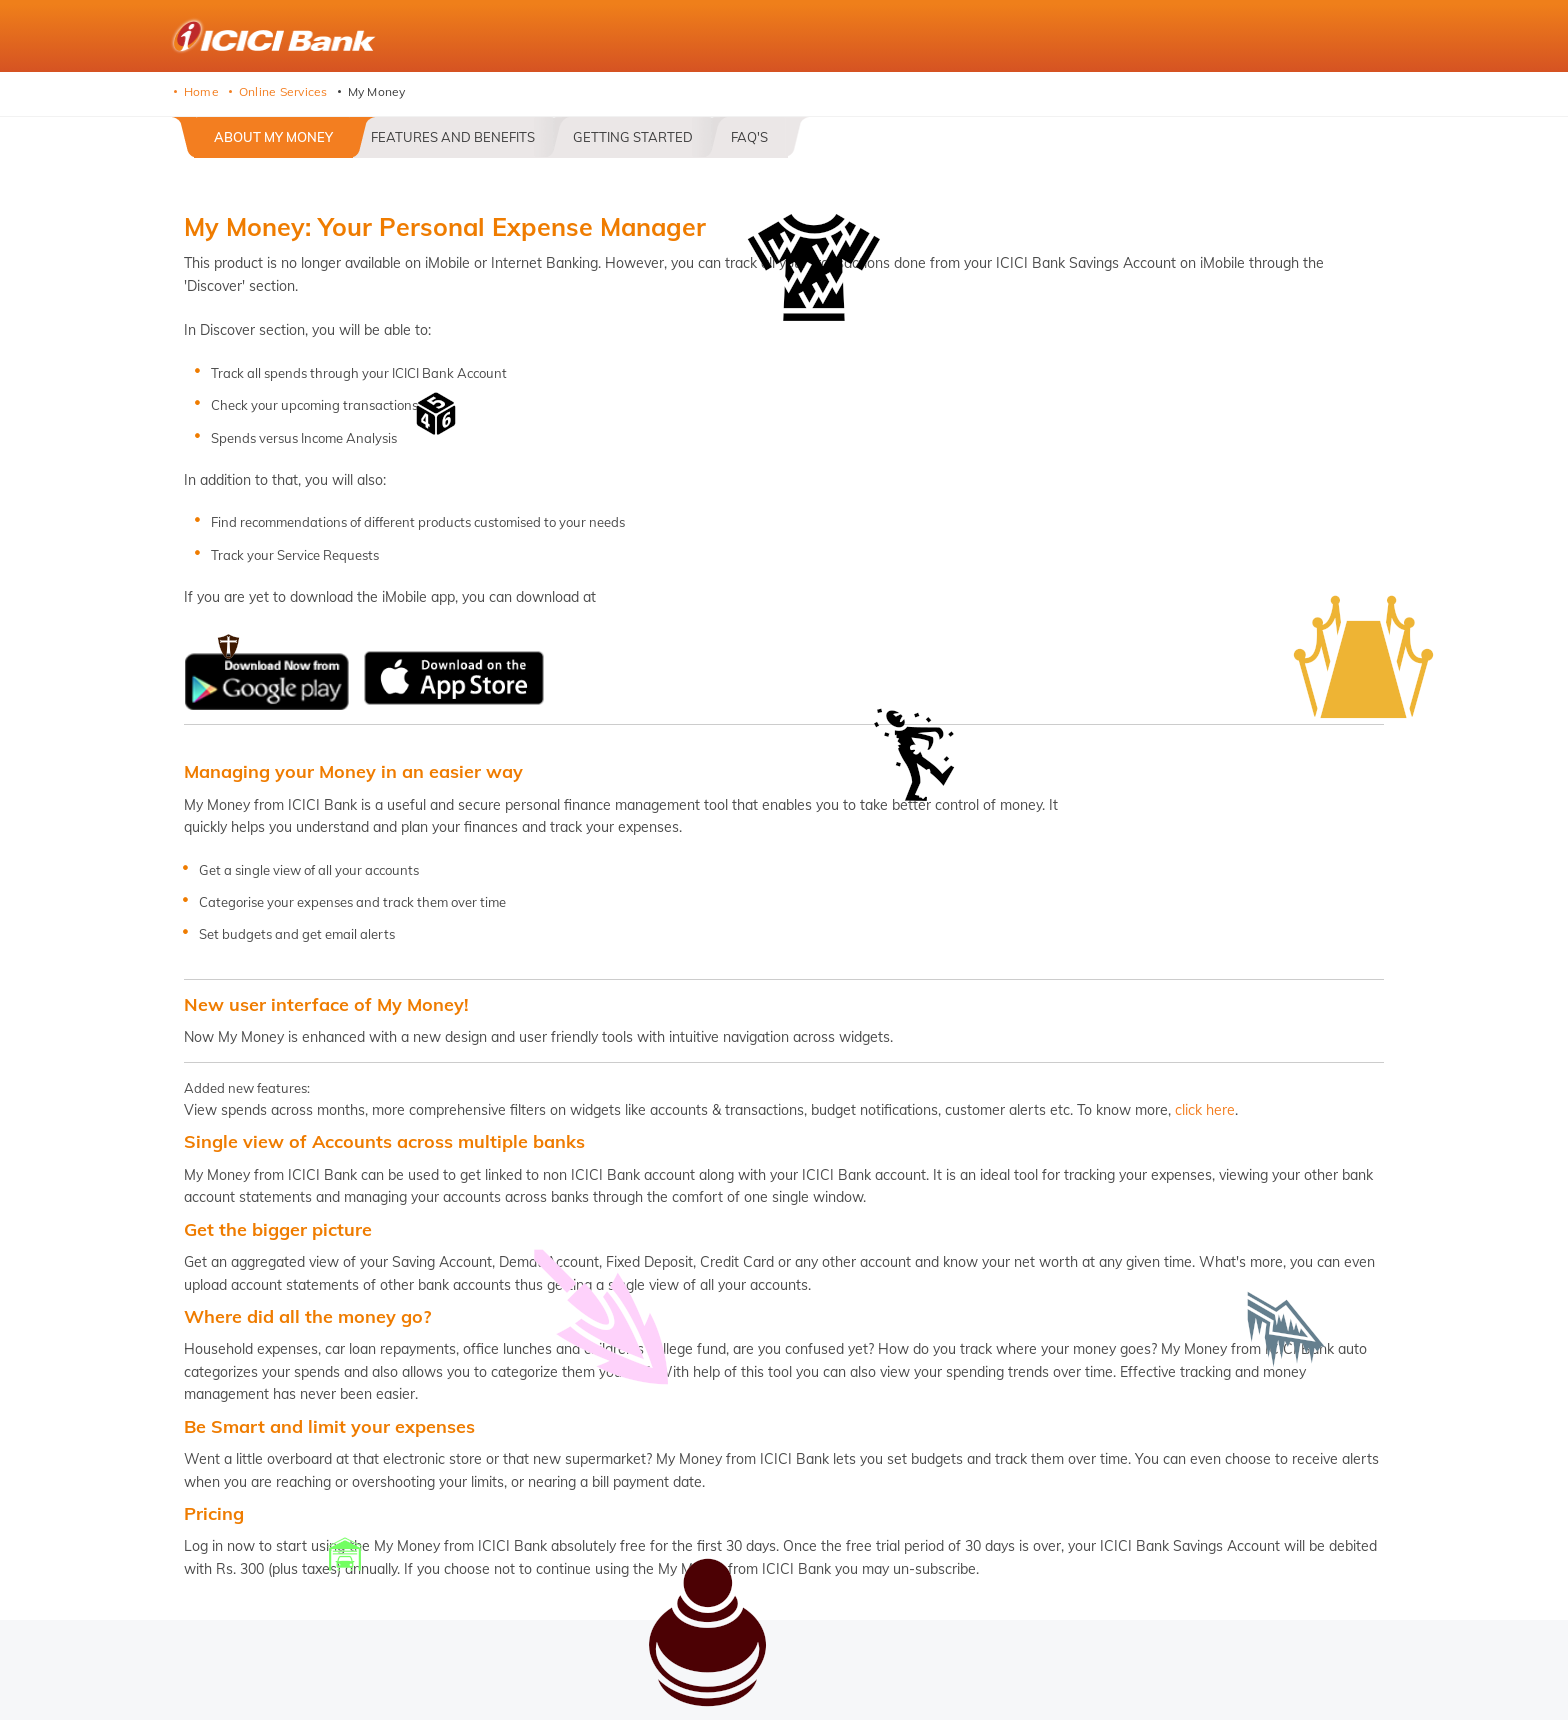 Image resolution: width=1568 pixels, height=1720 pixels. What do you see at coordinates (814, 268) in the screenshot?
I see `equip scale mail armor` at bounding box center [814, 268].